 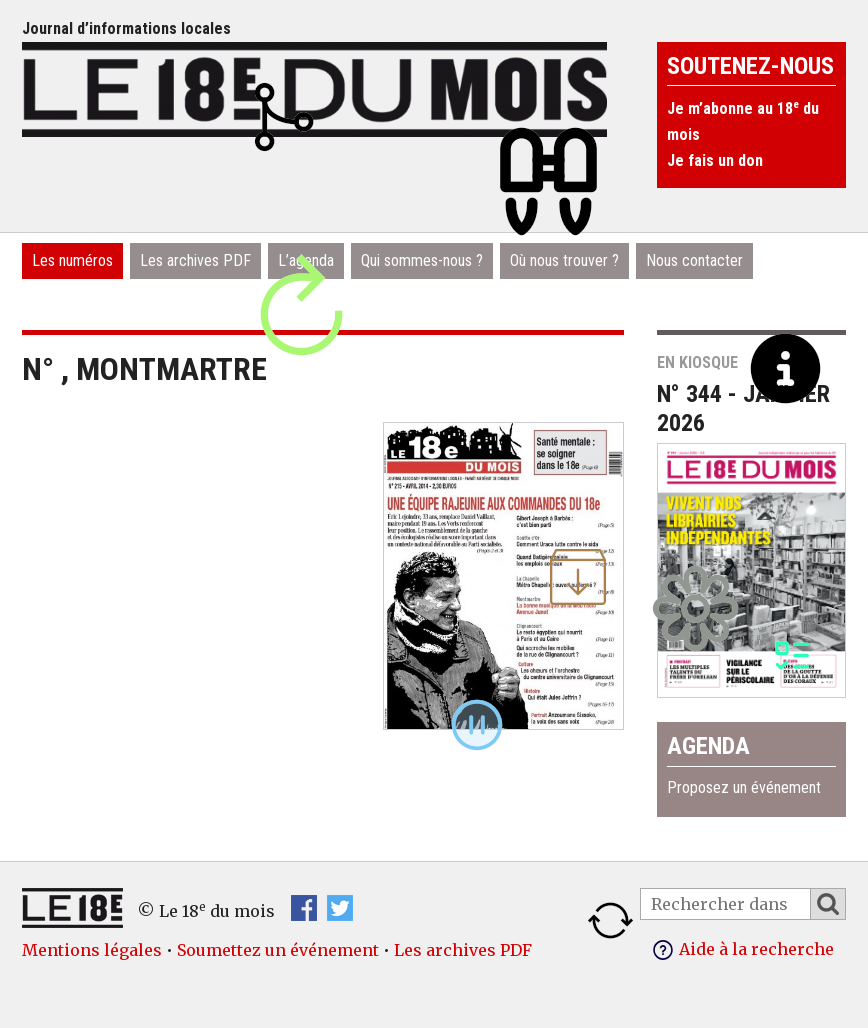 What do you see at coordinates (477, 725) in the screenshot?
I see `pause media playback` at bounding box center [477, 725].